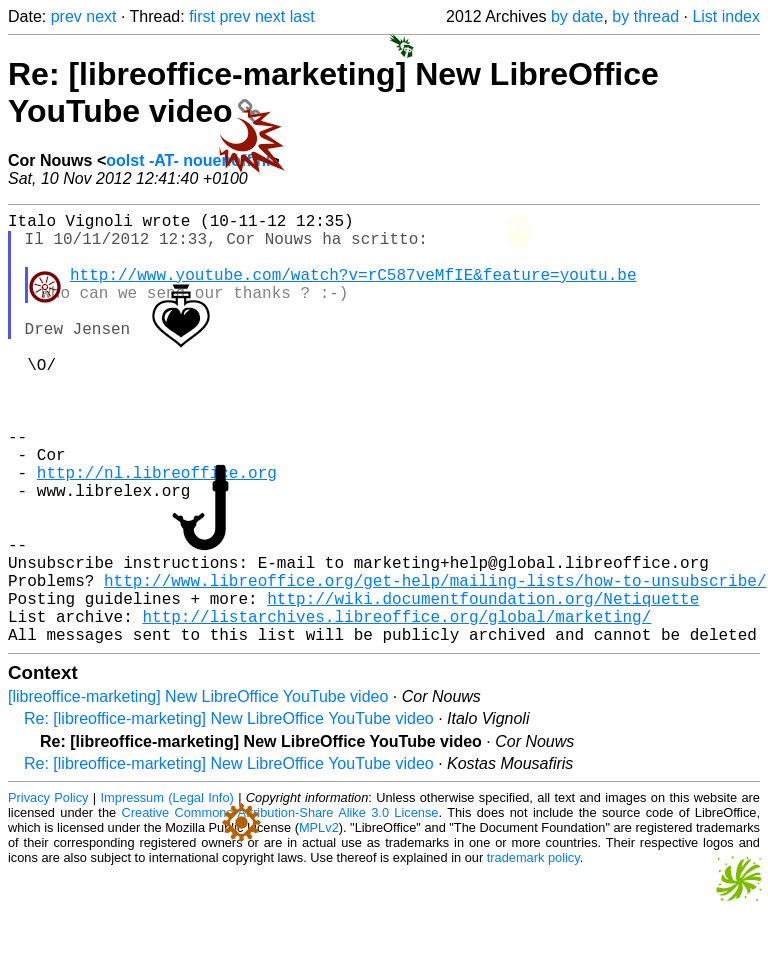 The image size is (768, 969). Describe the element at coordinates (519, 231) in the screenshot. I see `activate mystical vision or special sight ability` at that location.